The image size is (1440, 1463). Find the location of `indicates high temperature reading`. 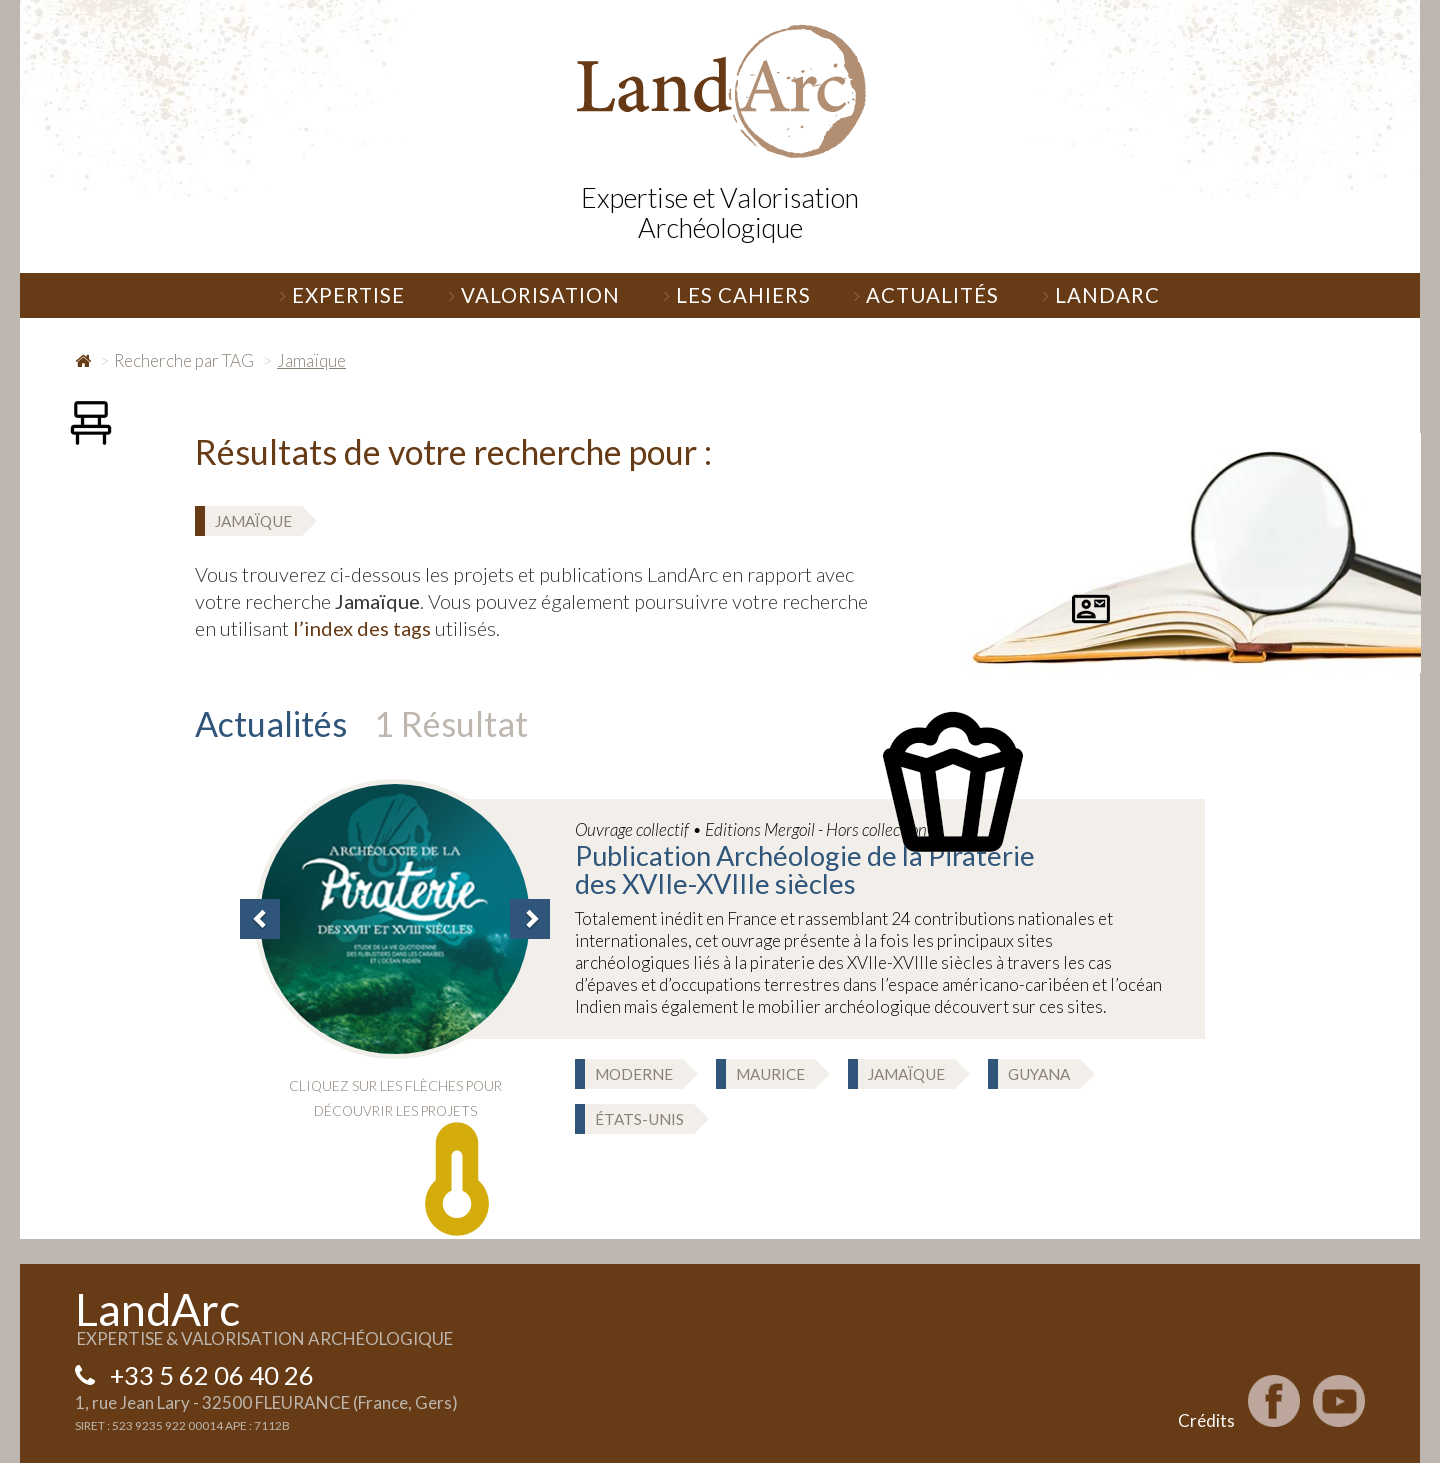

indicates high temperature reading is located at coordinates (457, 1179).